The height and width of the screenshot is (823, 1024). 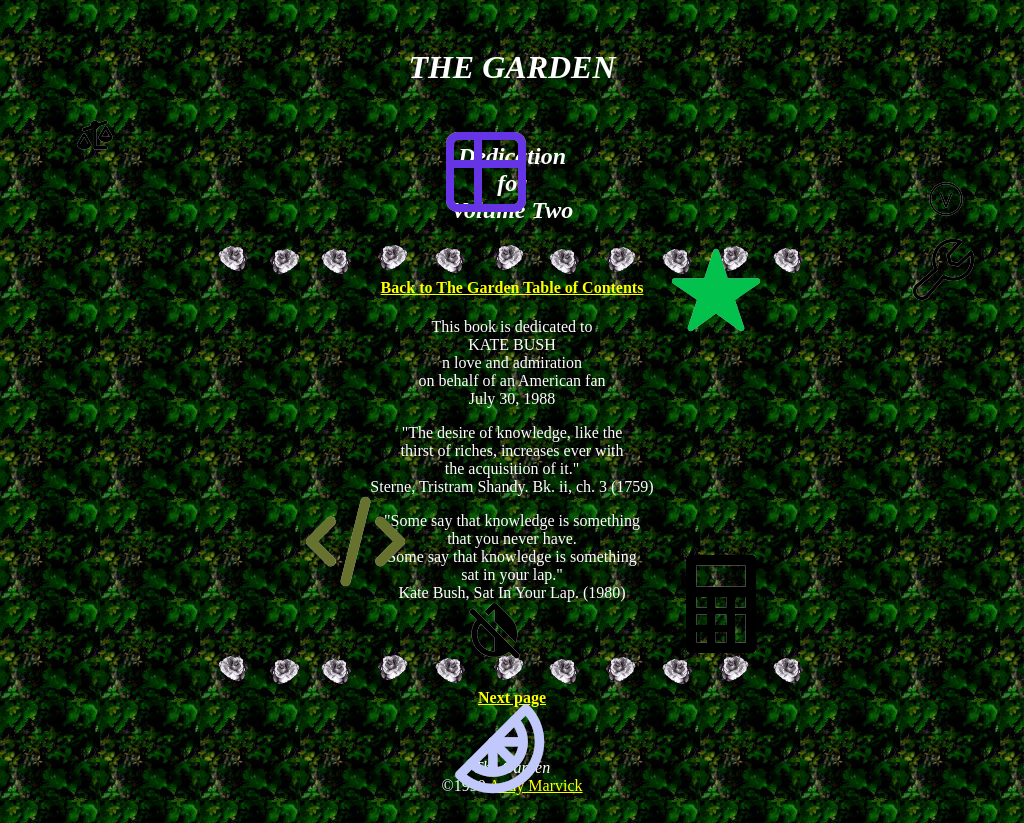 I want to click on insert a table with customizable borders, so click(x=486, y=172).